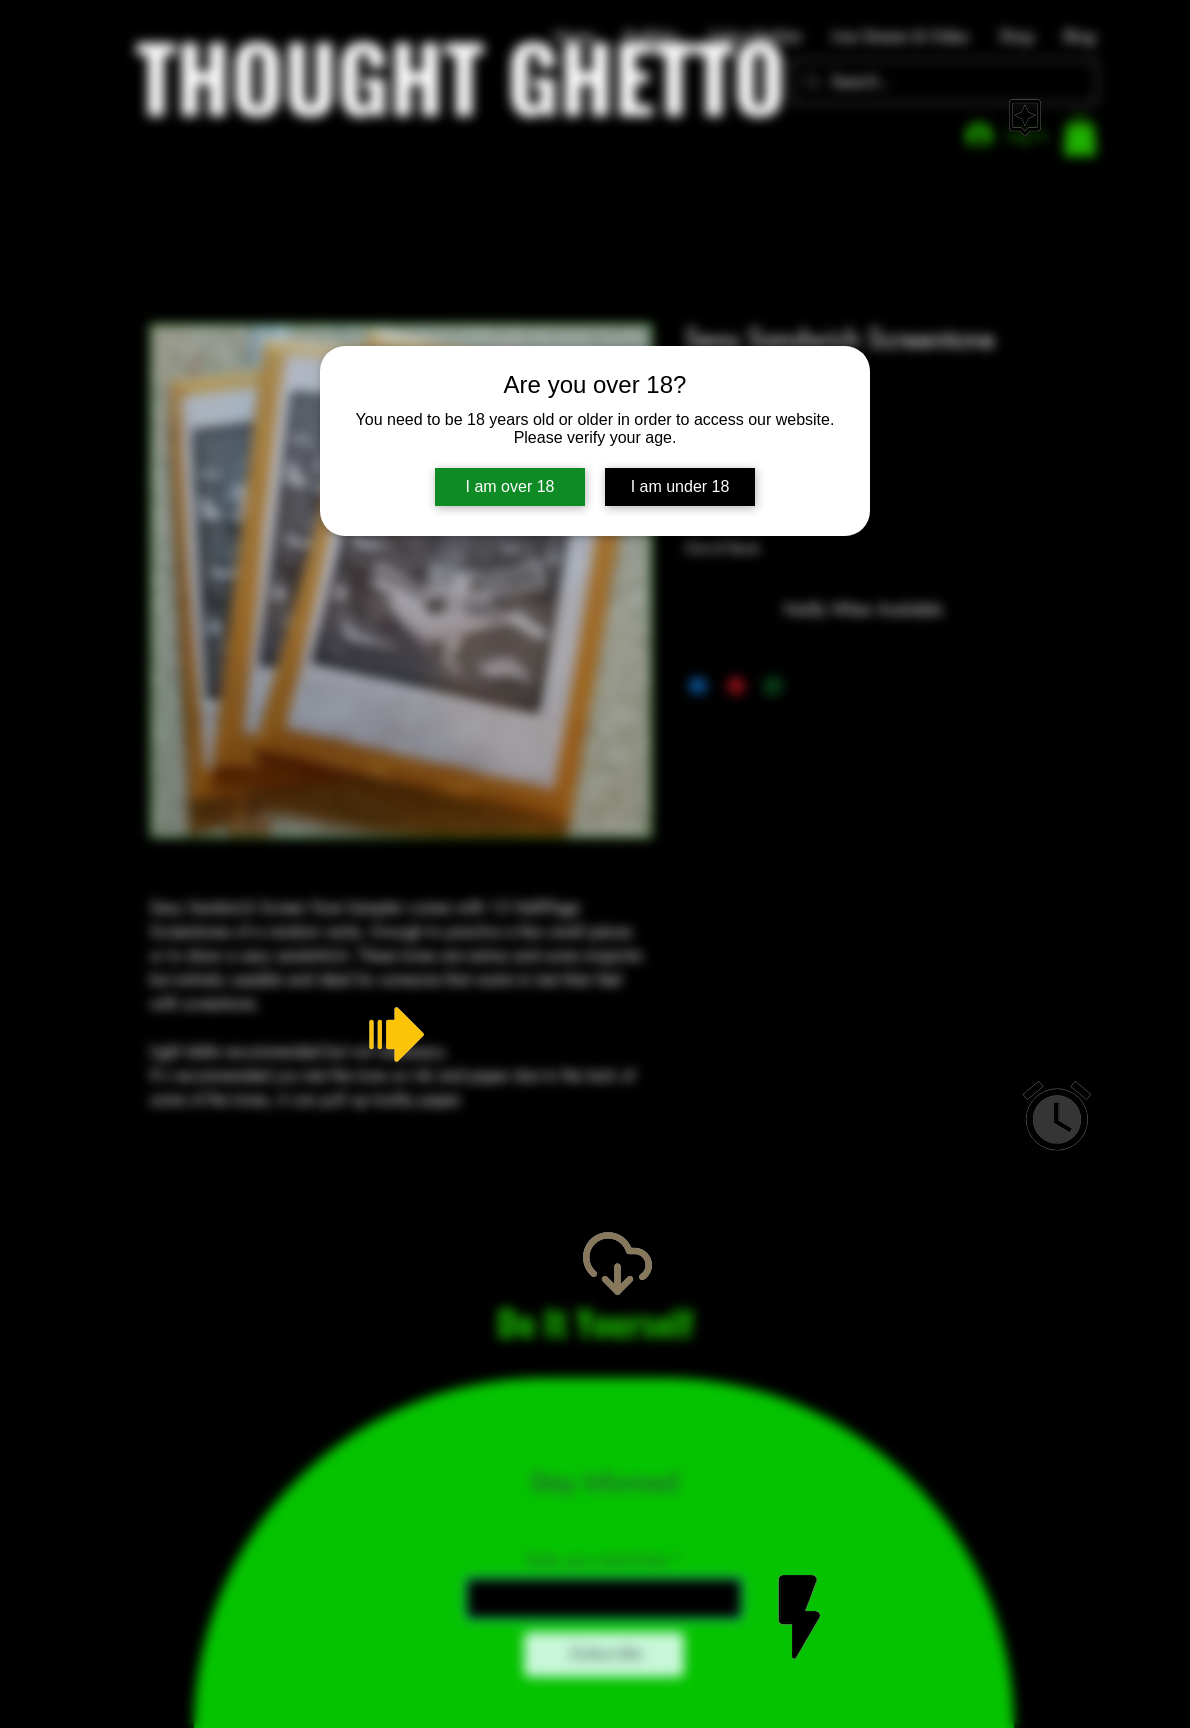  What do you see at coordinates (1057, 1116) in the screenshot?
I see `set or manage alarms` at bounding box center [1057, 1116].